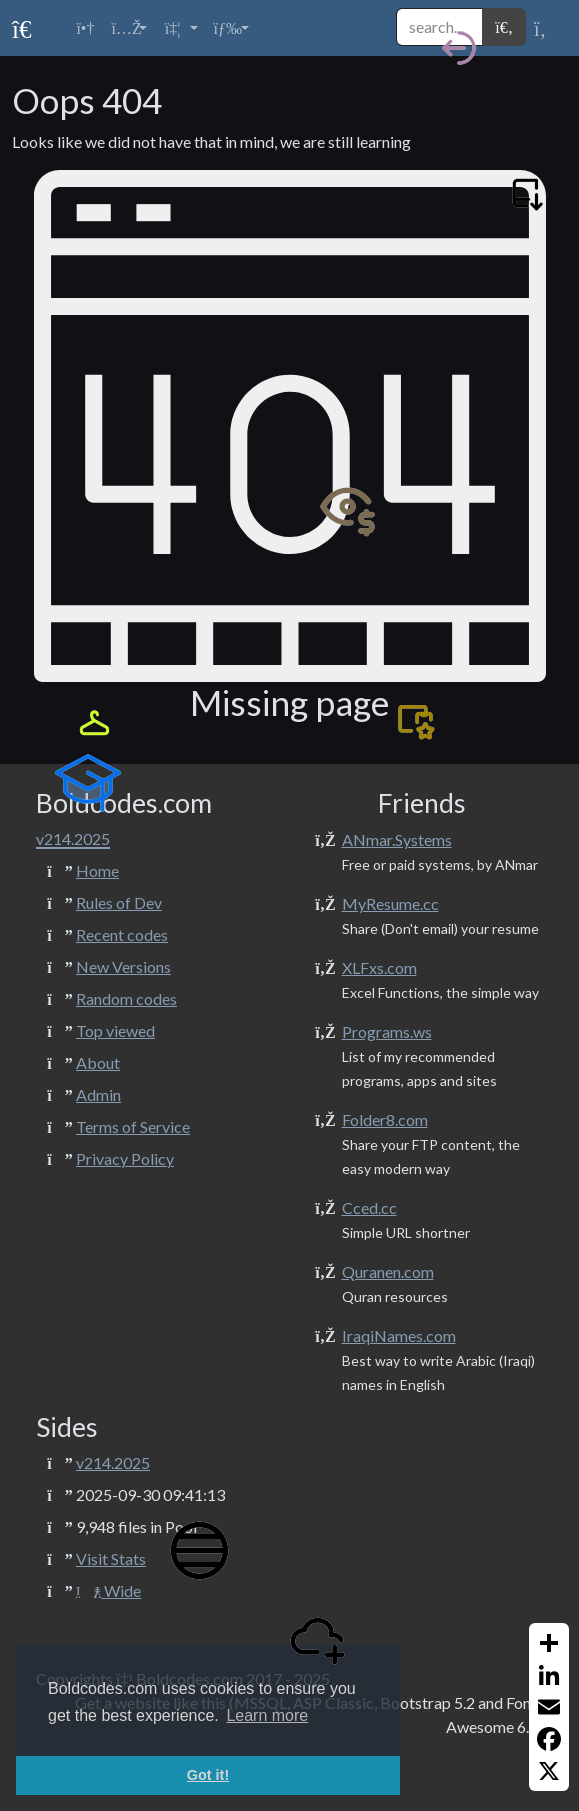 Image resolution: width=579 pixels, height=1811 pixels. What do you see at coordinates (199, 1550) in the screenshot?
I see `view global latitude lines or geographic coordinates` at bounding box center [199, 1550].